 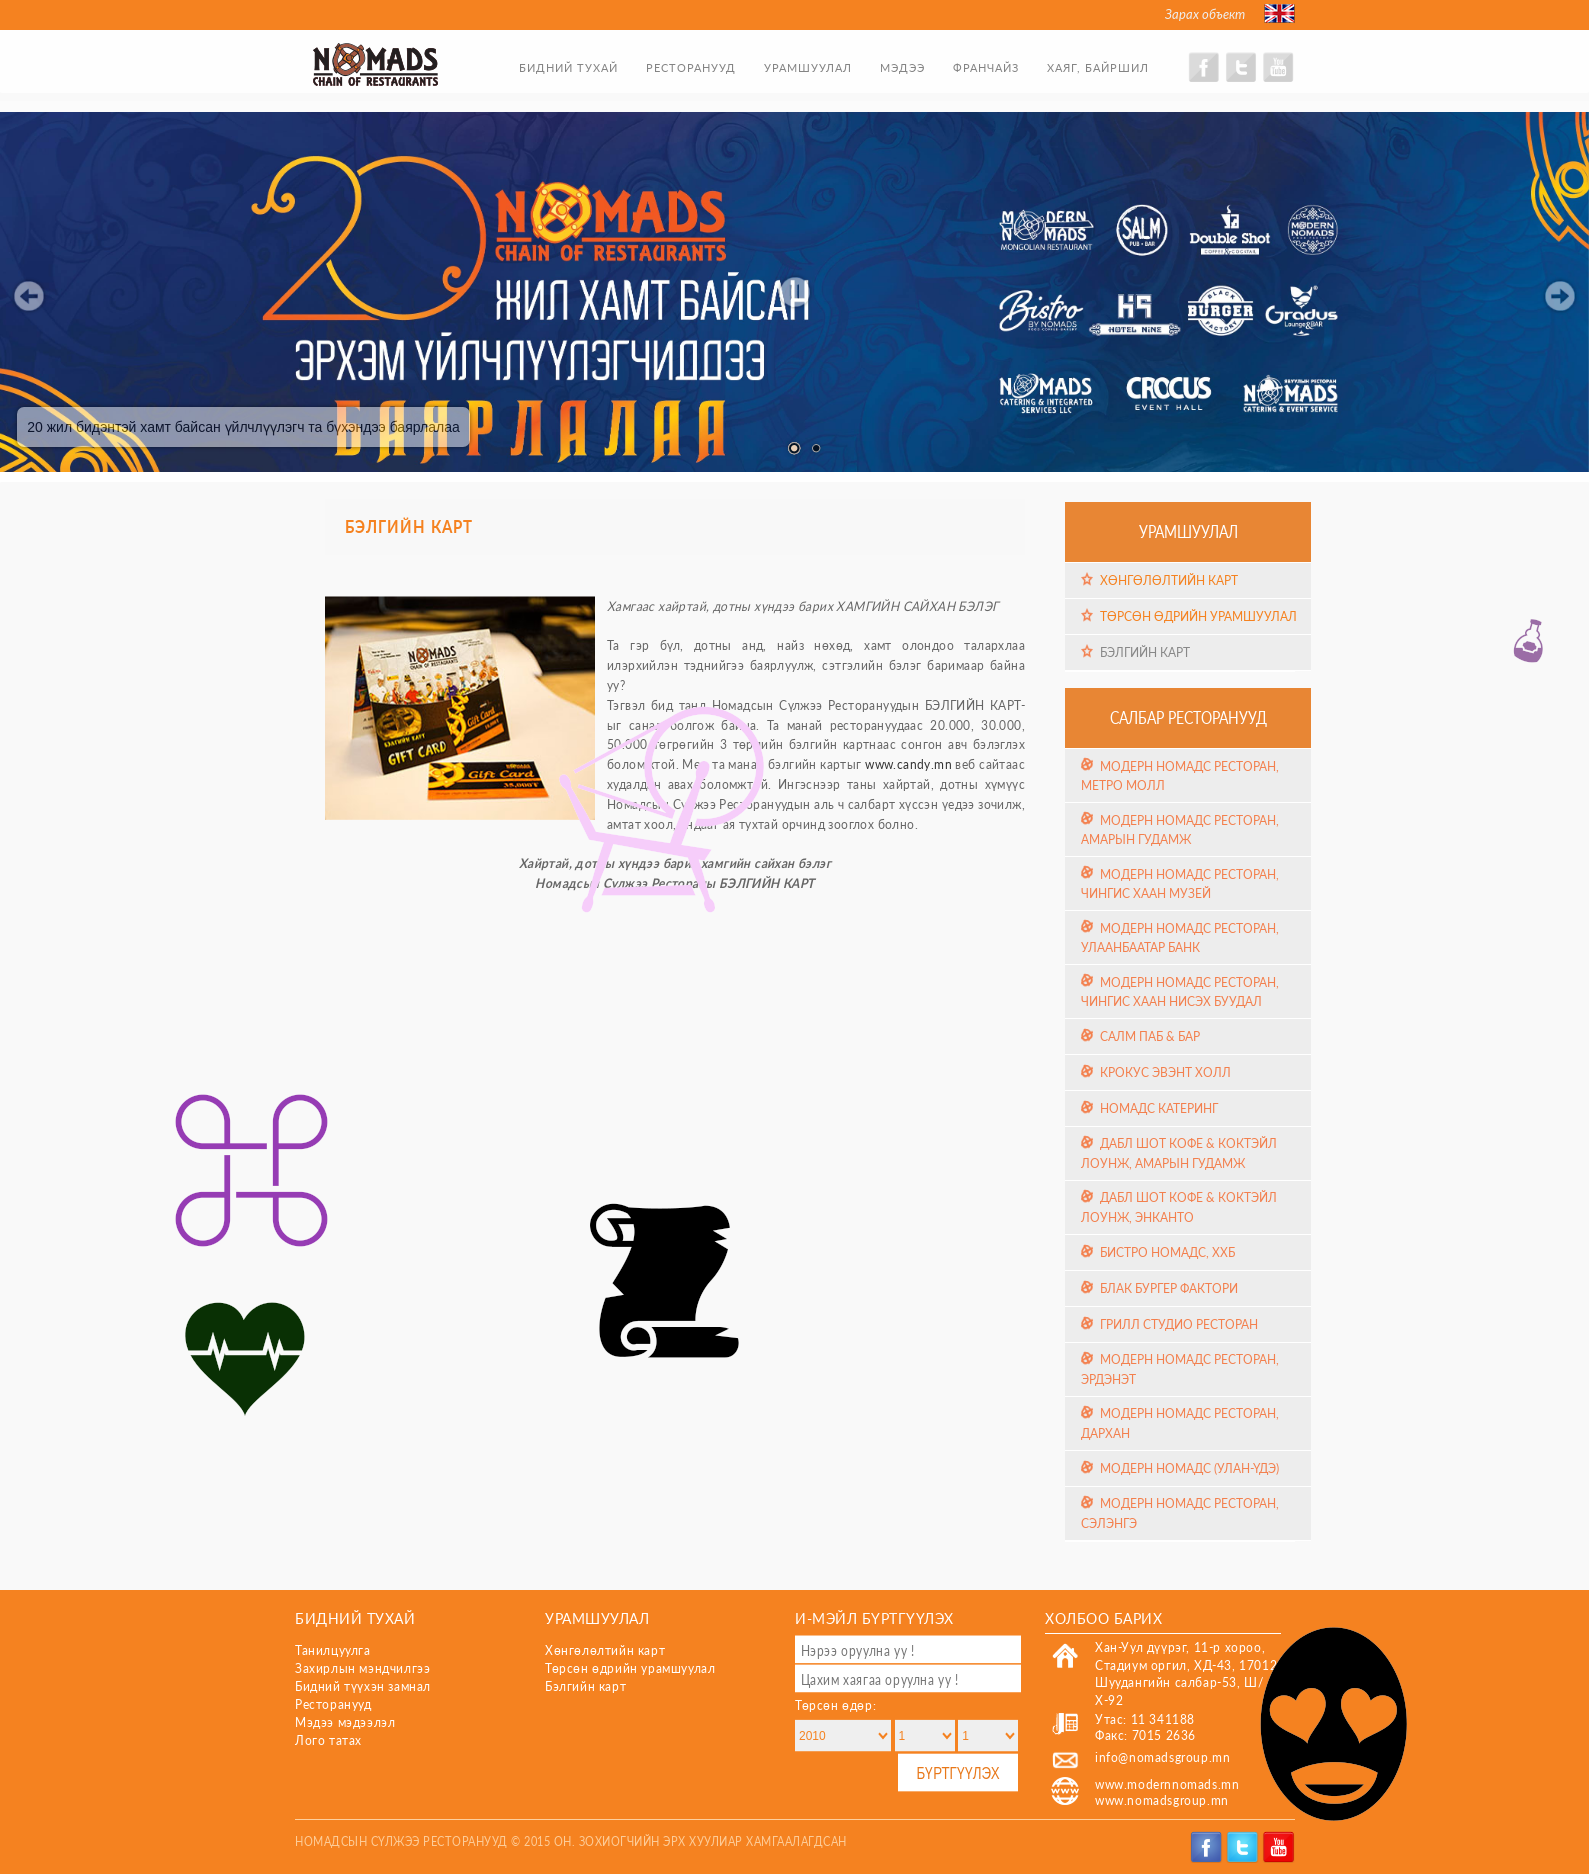 I want to click on view quest details or storyline, so click(x=663, y=1281).